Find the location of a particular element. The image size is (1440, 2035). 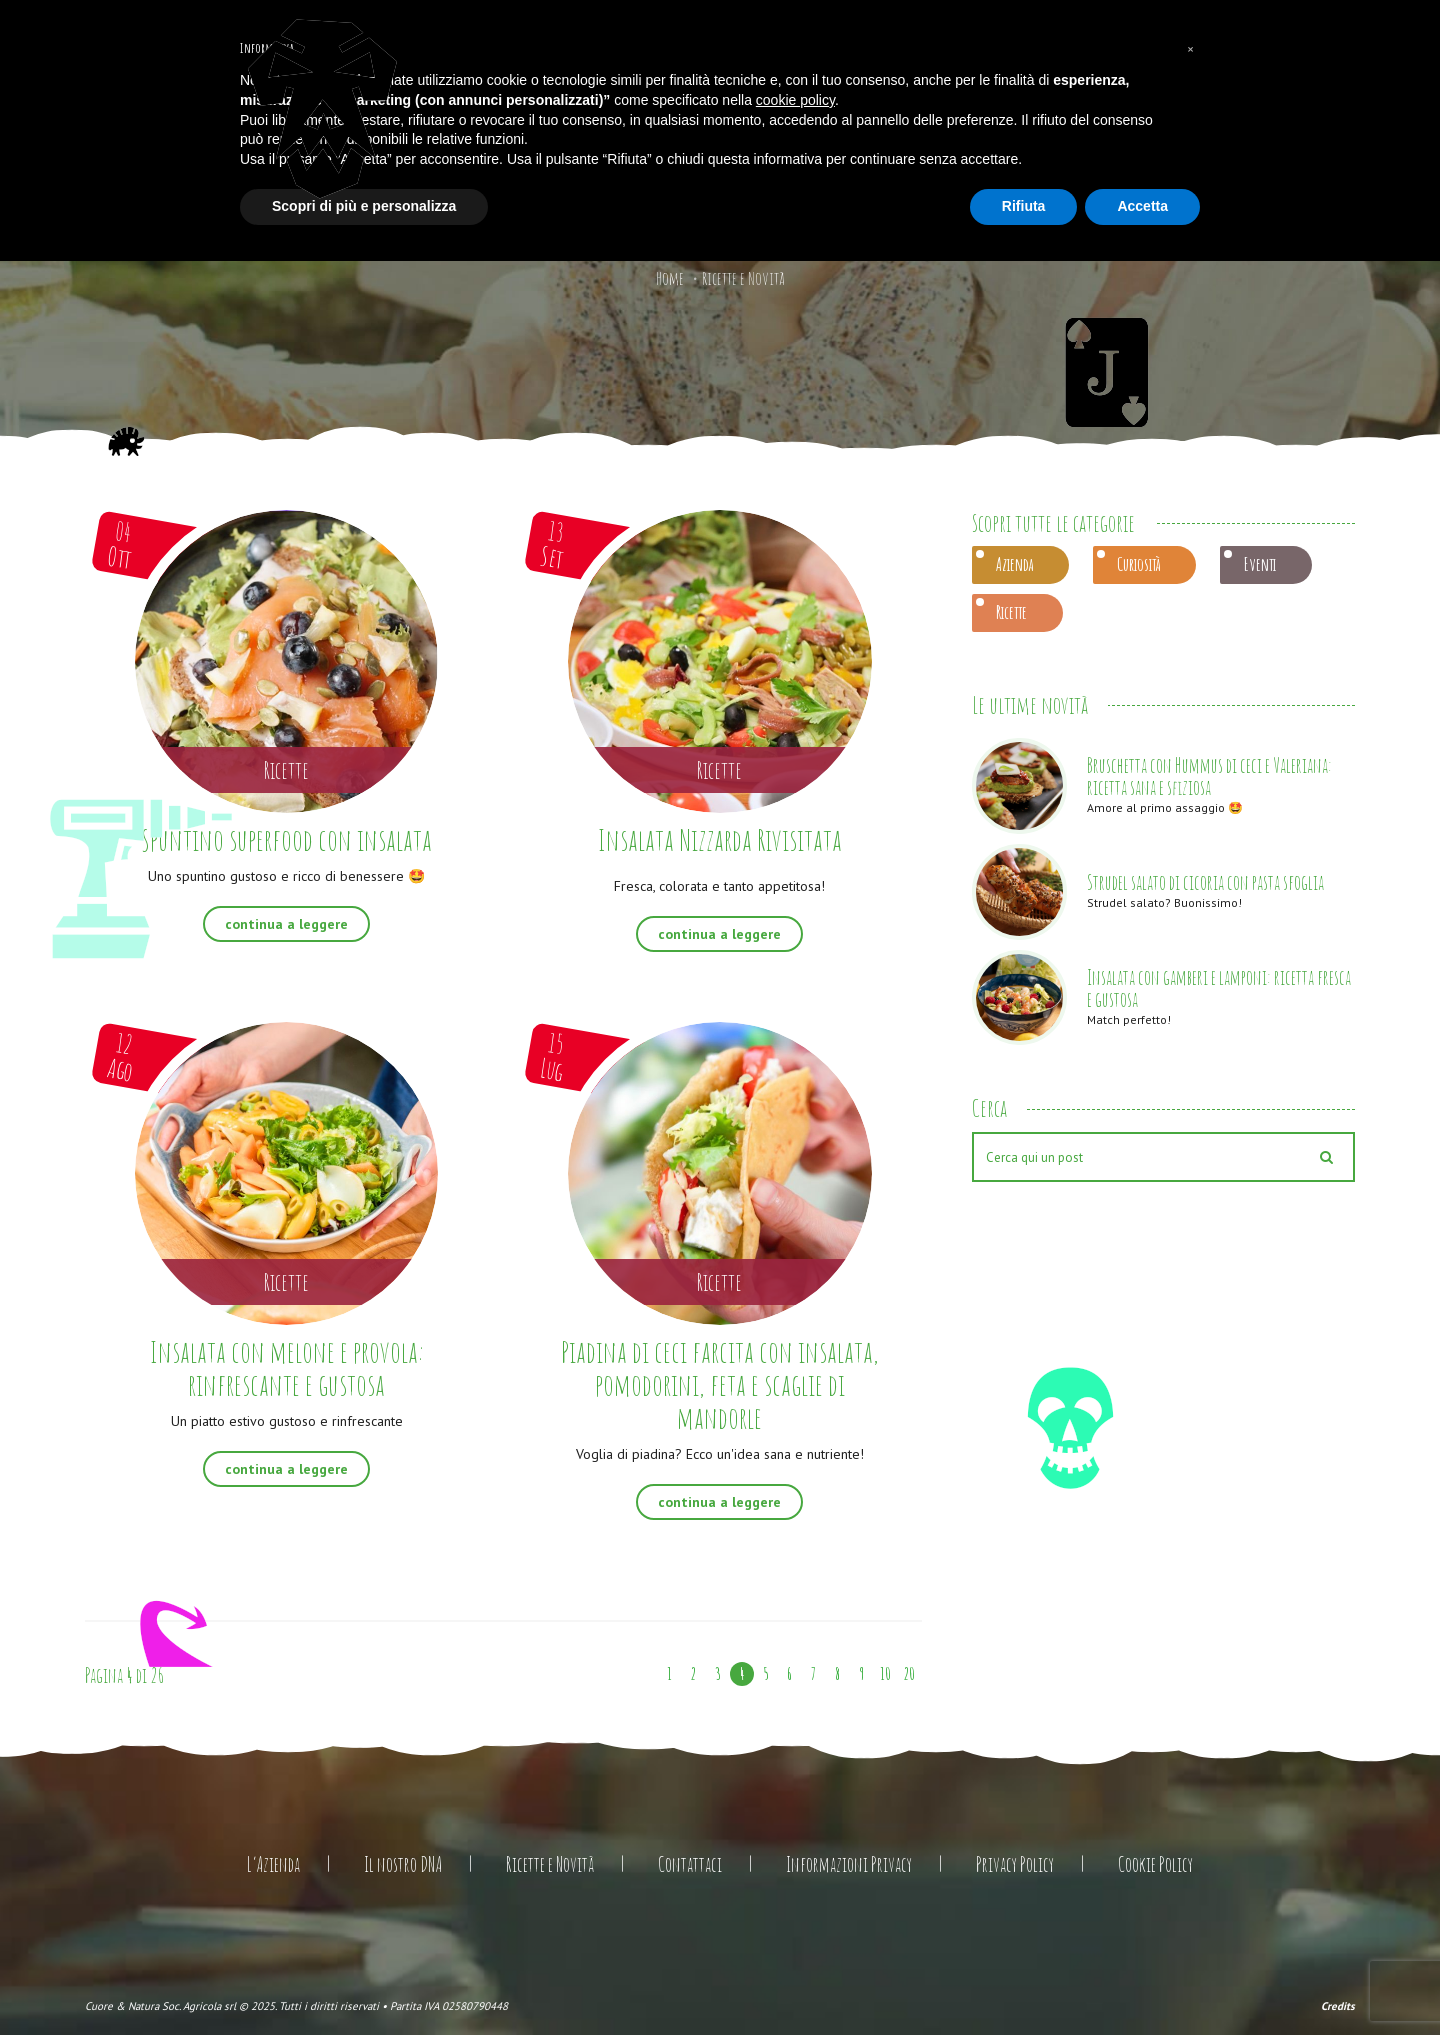

jack of spades playing card is located at coordinates (1106, 372).